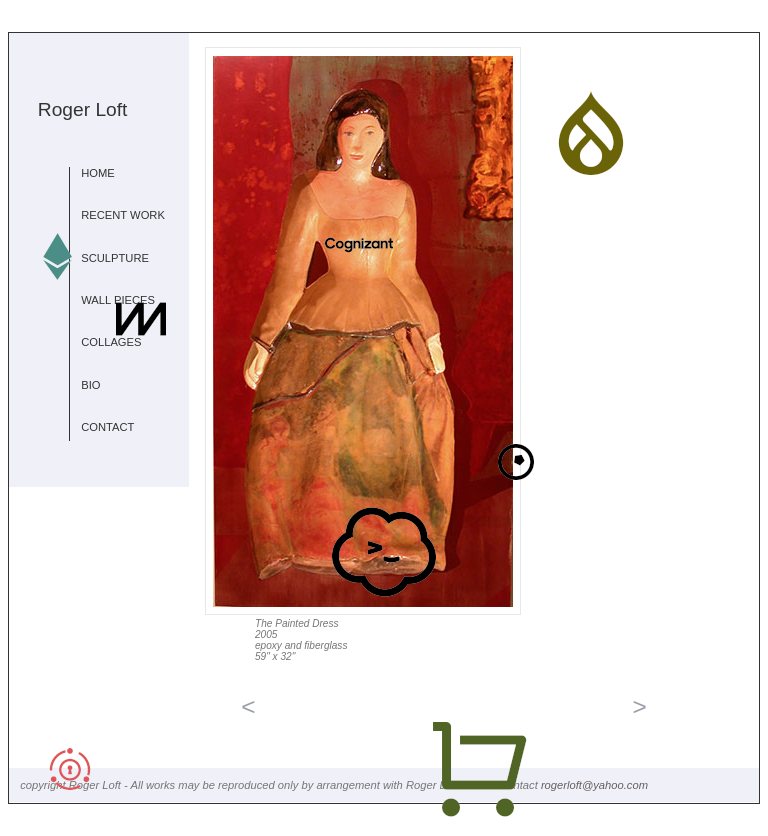 This screenshot has height=836, width=768. What do you see at coordinates (516, 462) in the screenshot?
I see `open kuula 360° photo platform` at bounding box center [516, 462].